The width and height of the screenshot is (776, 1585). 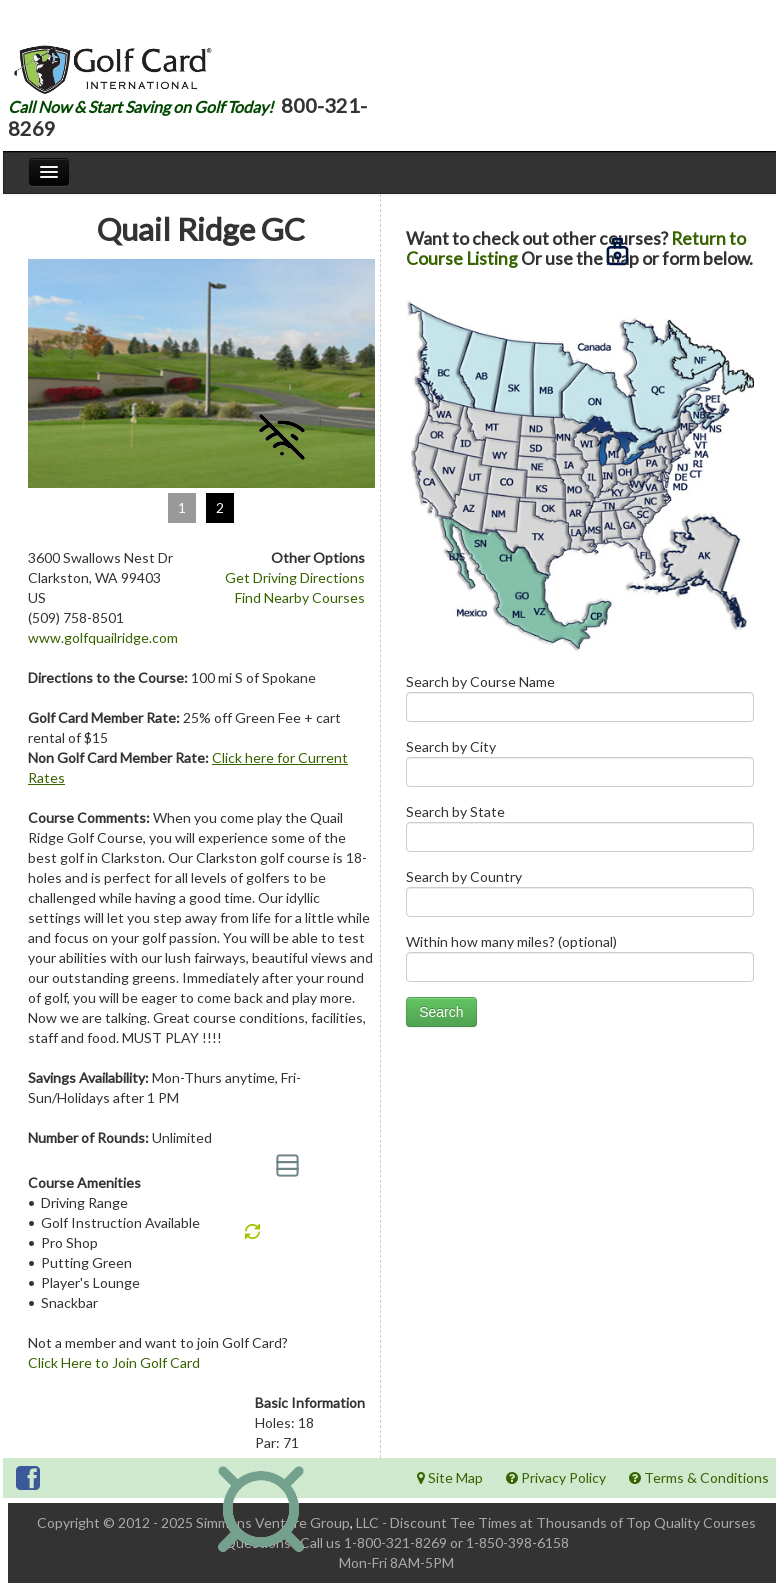 What do you see at coordinates (282, 437) in the screenshot?
I see `indicates wifi is currently disabled` at bounding box center [282, 437].